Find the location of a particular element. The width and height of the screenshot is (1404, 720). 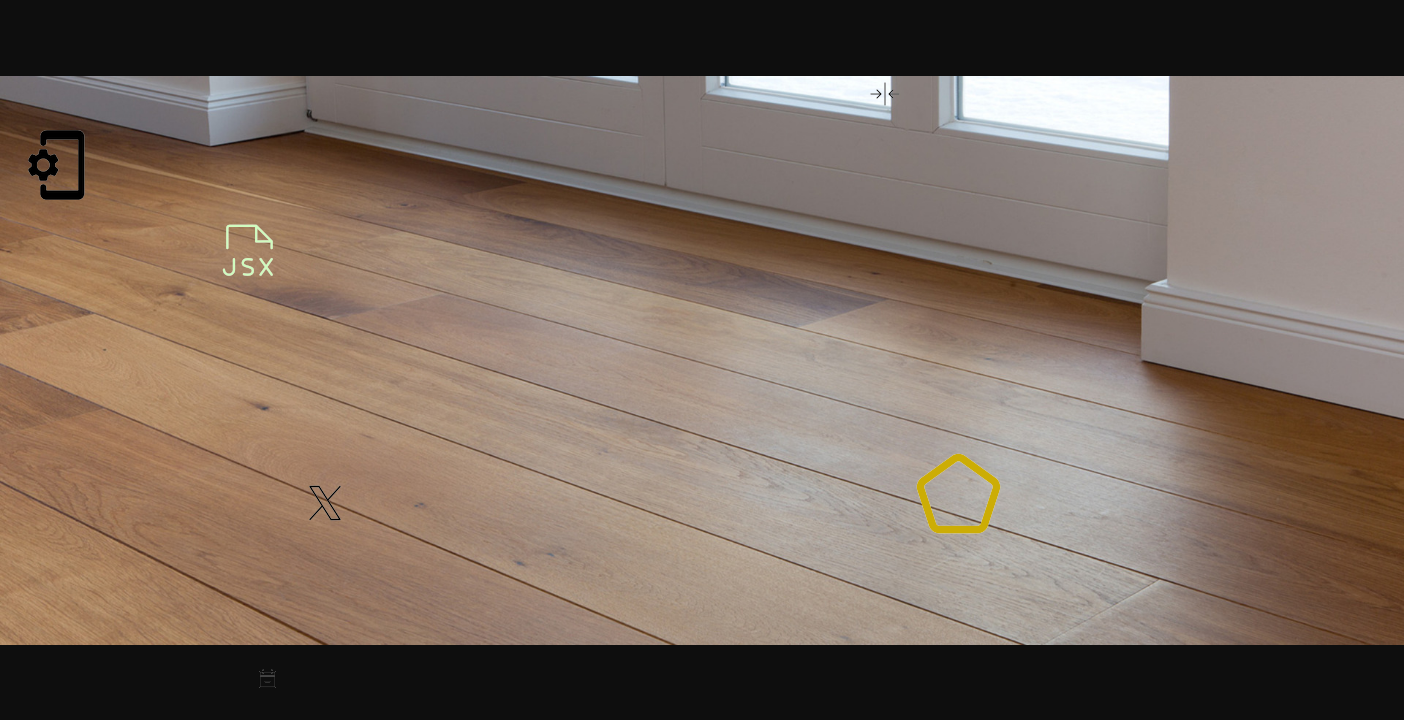

configure device connection settings is located at coordinates (56, 165).